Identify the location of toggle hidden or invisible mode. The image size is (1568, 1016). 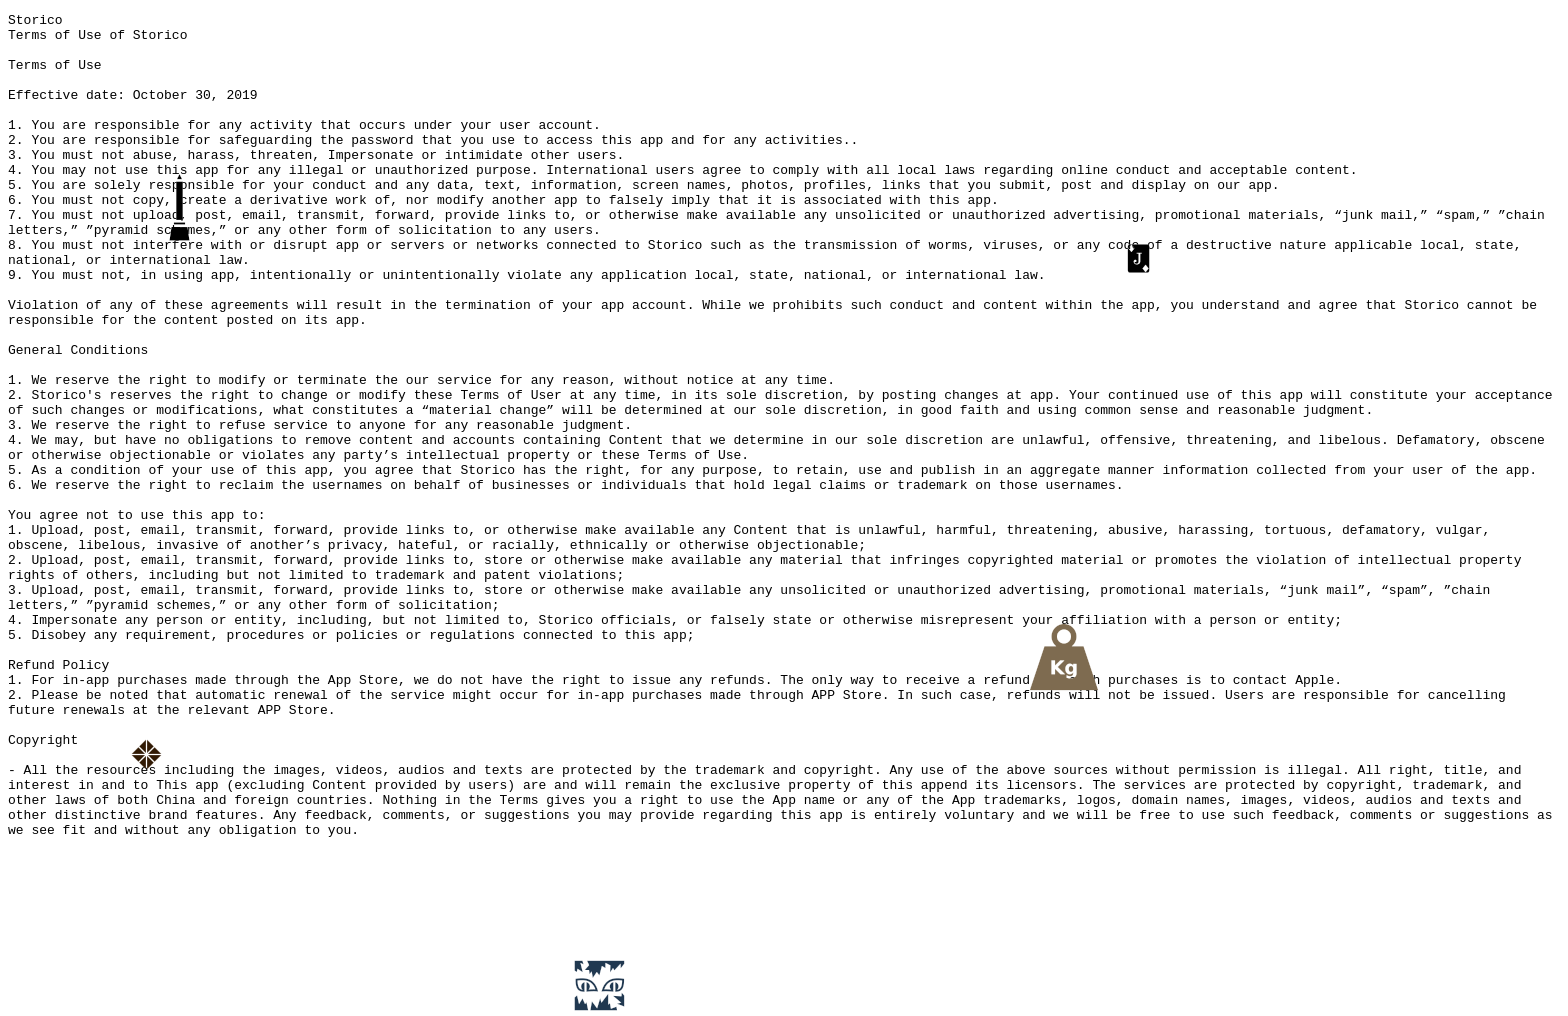
(599, 985).